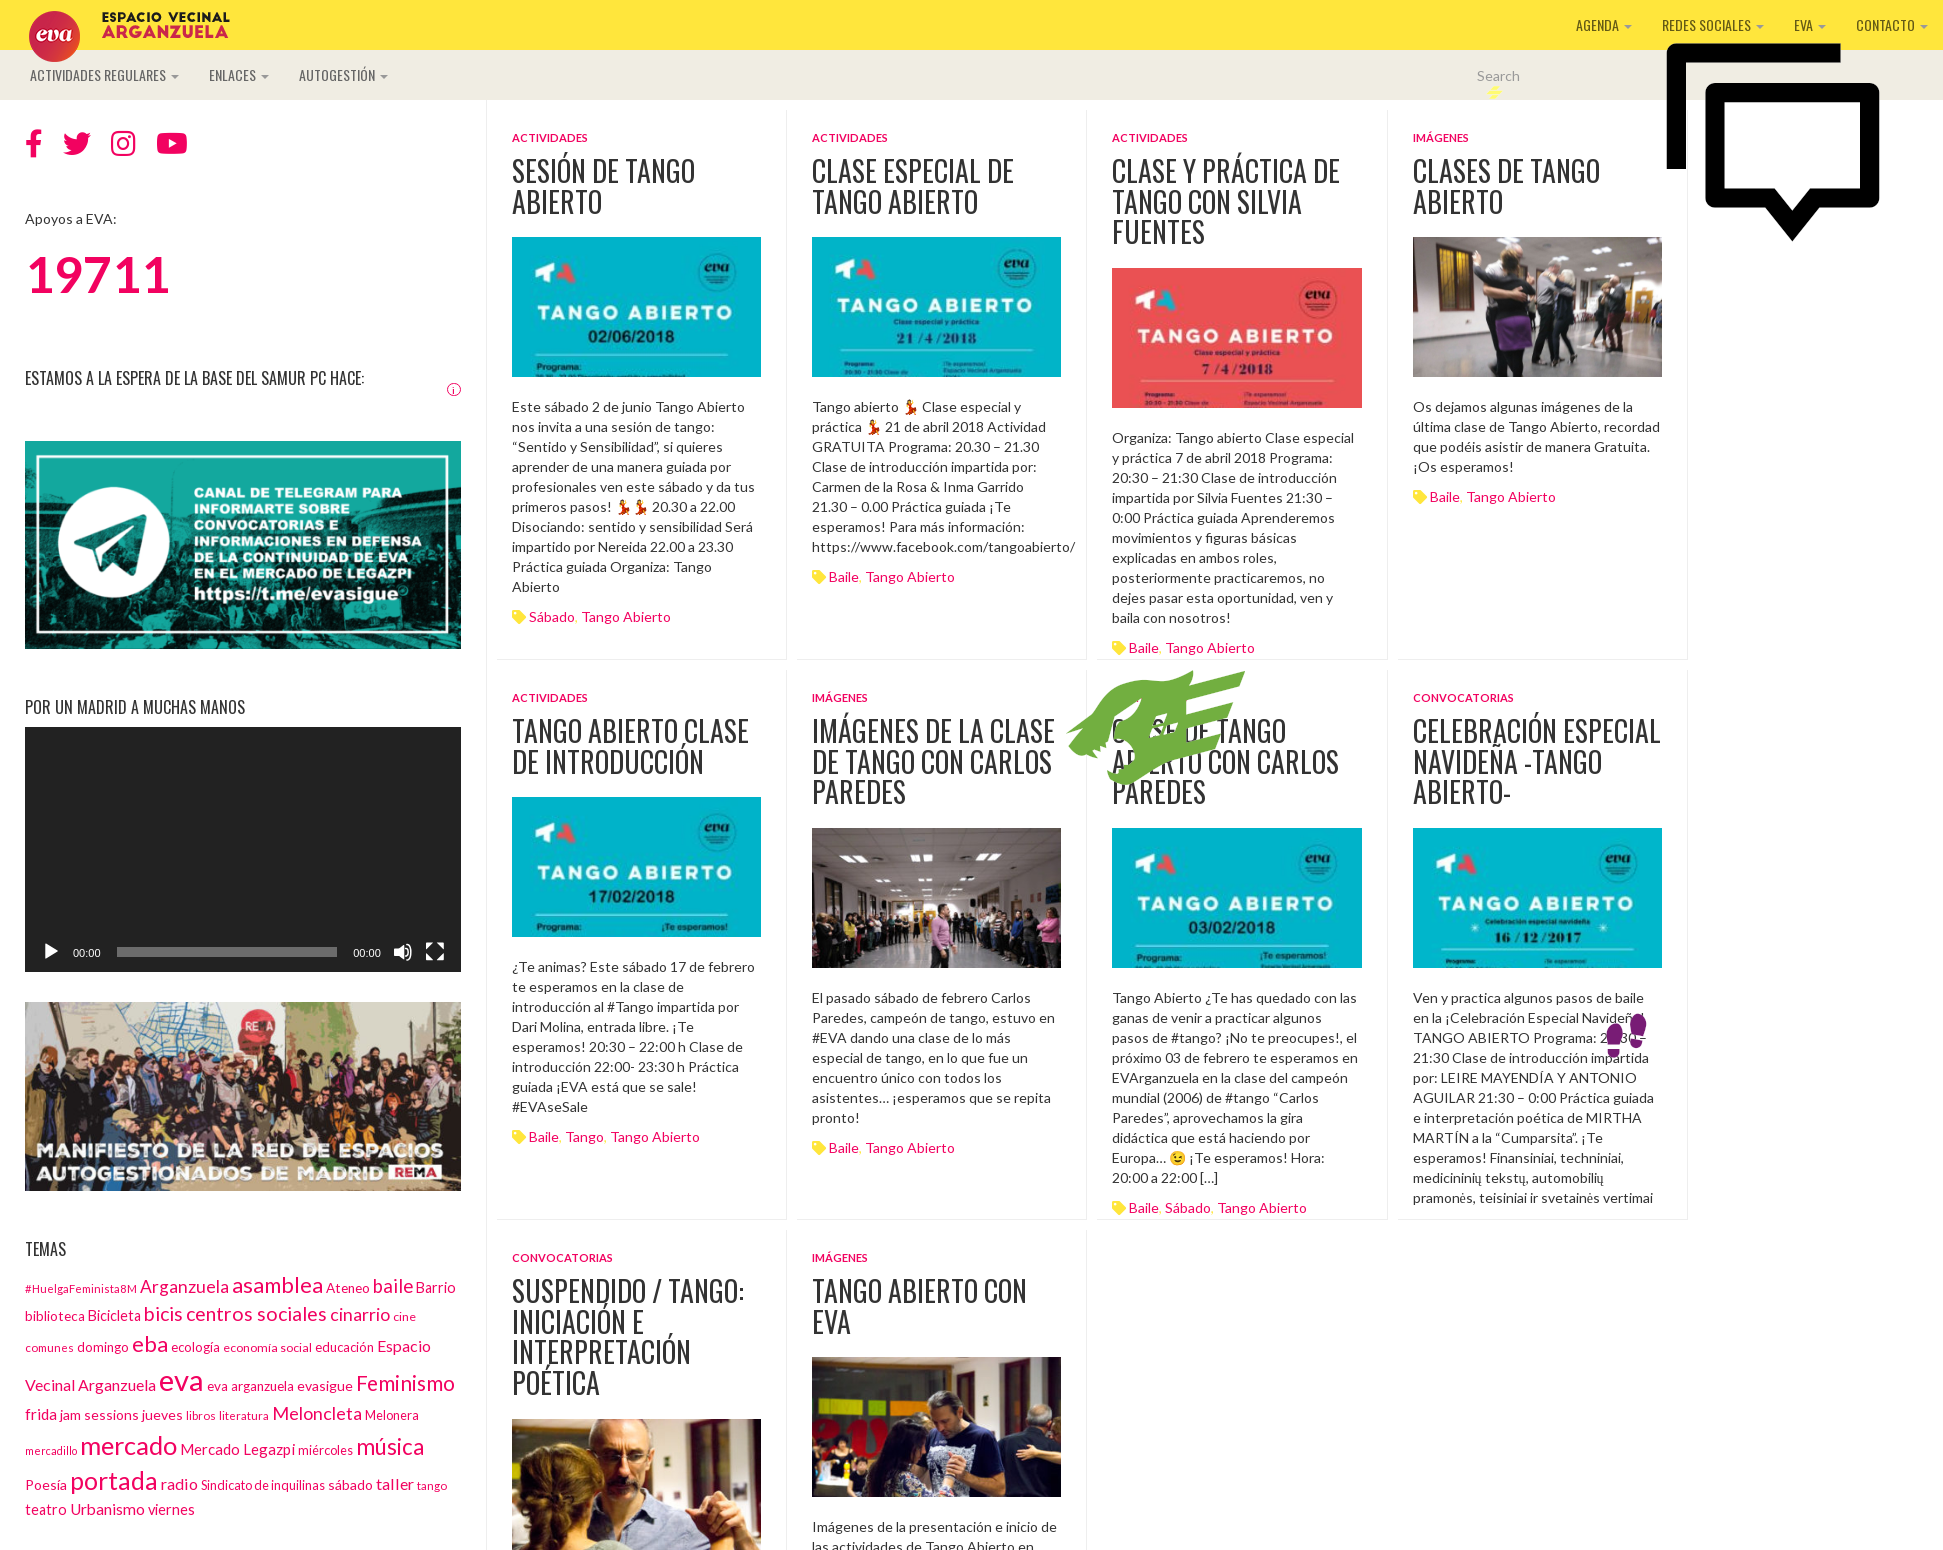  Describe the element at coordinates (1625, 1036) in the screenshot. I see `view your walking route or path history` at that location.